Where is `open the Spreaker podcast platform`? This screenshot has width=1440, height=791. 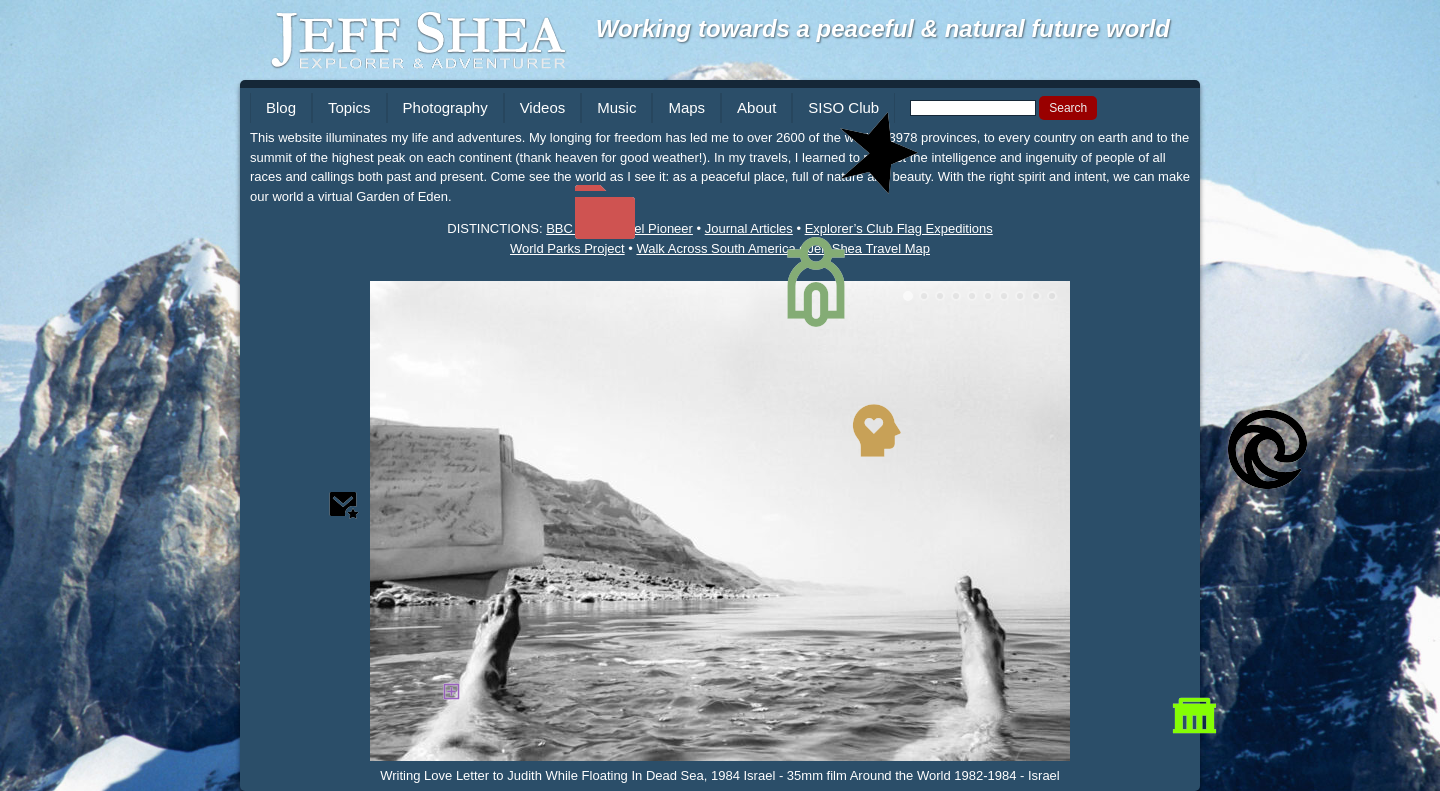 open the Spreaker podcast platform is located at coordinates (879, 153).